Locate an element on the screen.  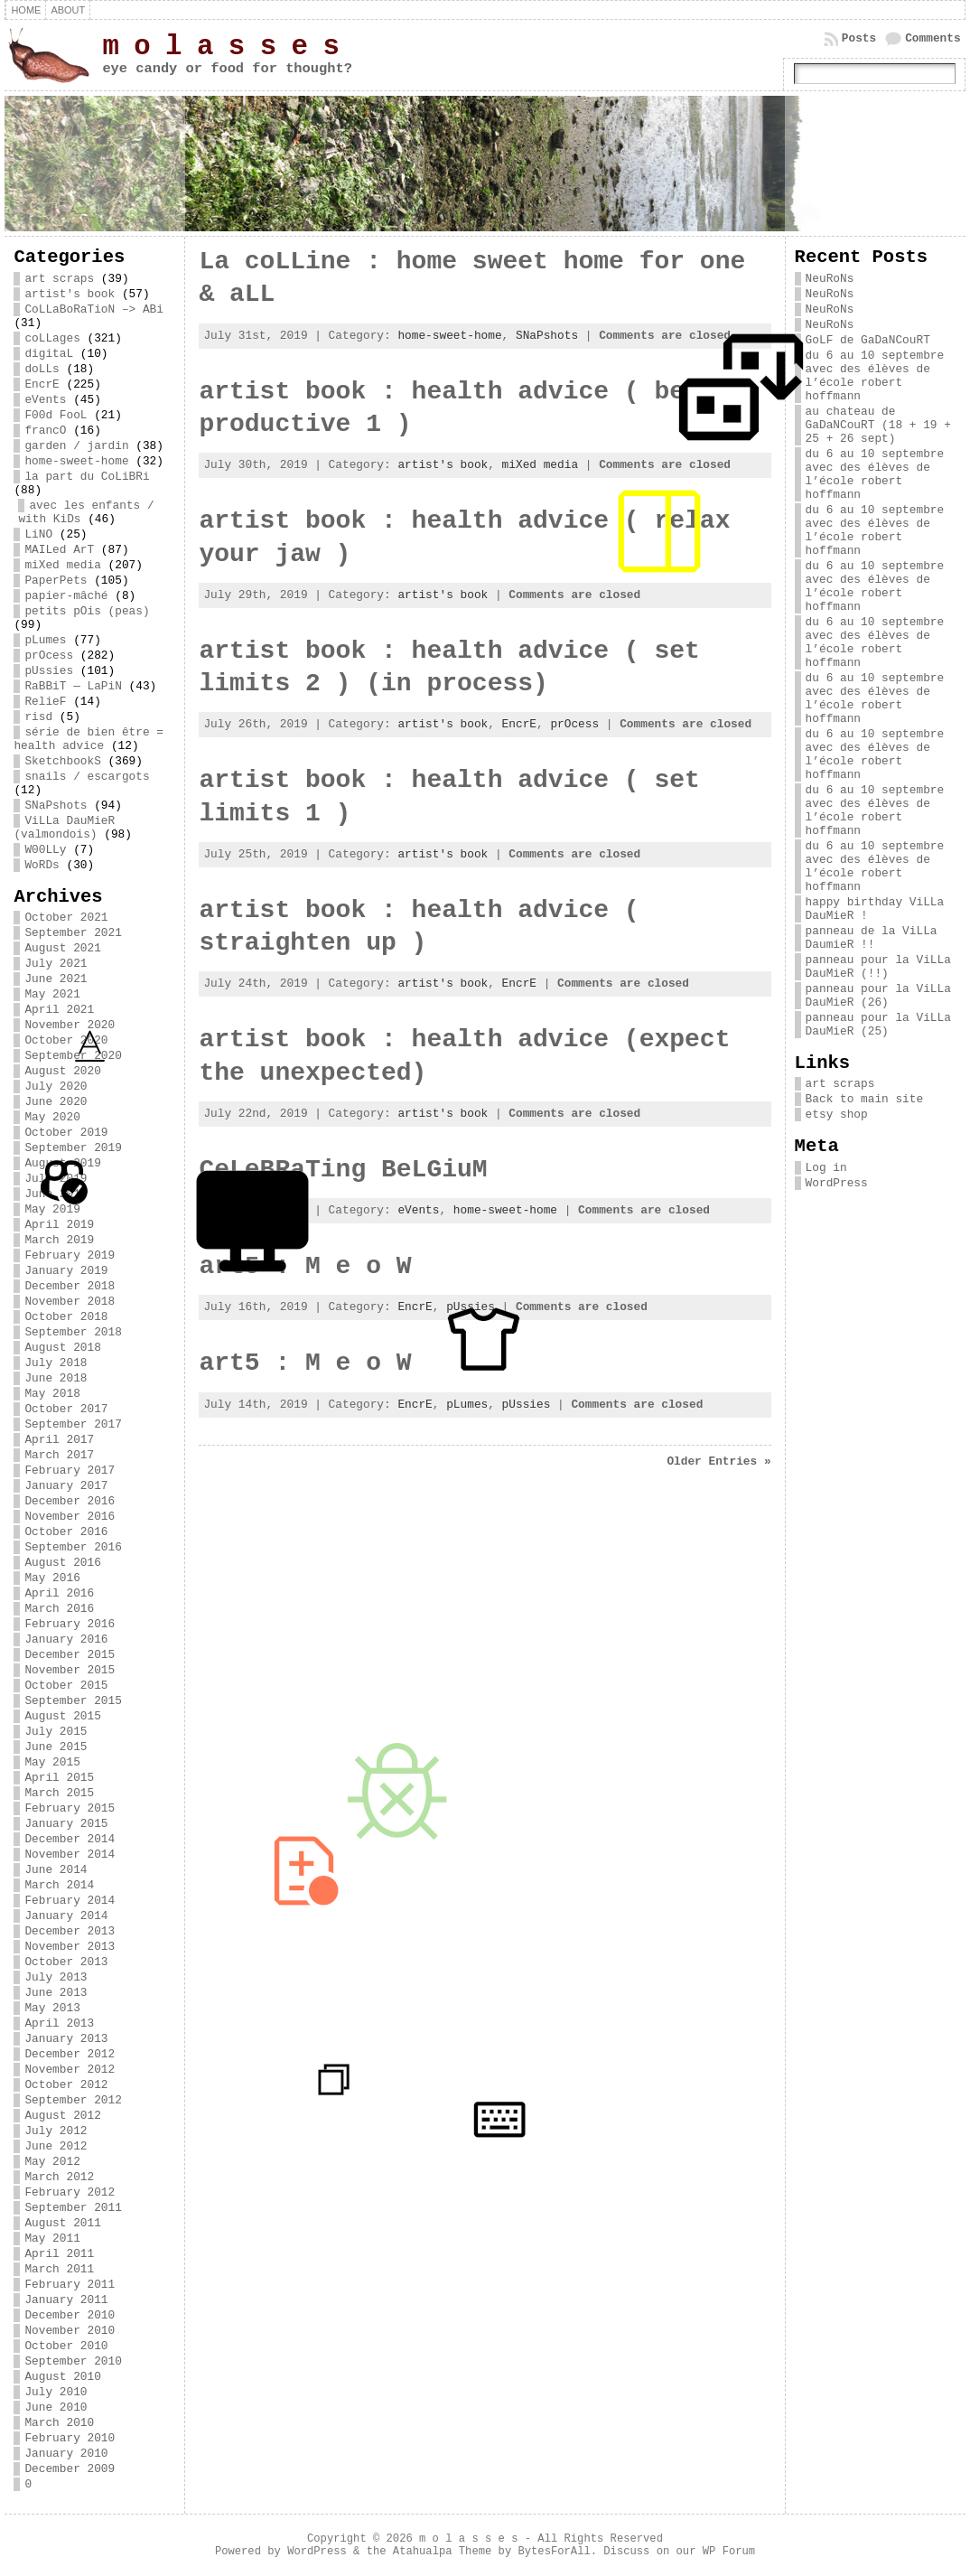
record keyboard input or keystrokes is located at coordinates (498, 2122).